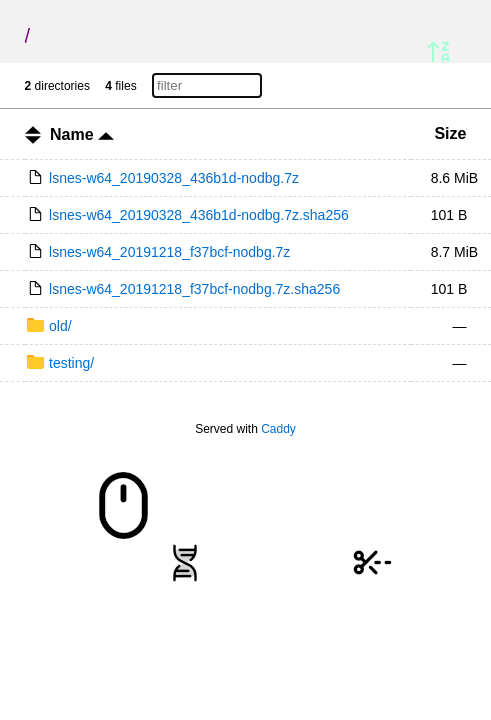  I want to click on cut along the dotted line, so click(372, 562).